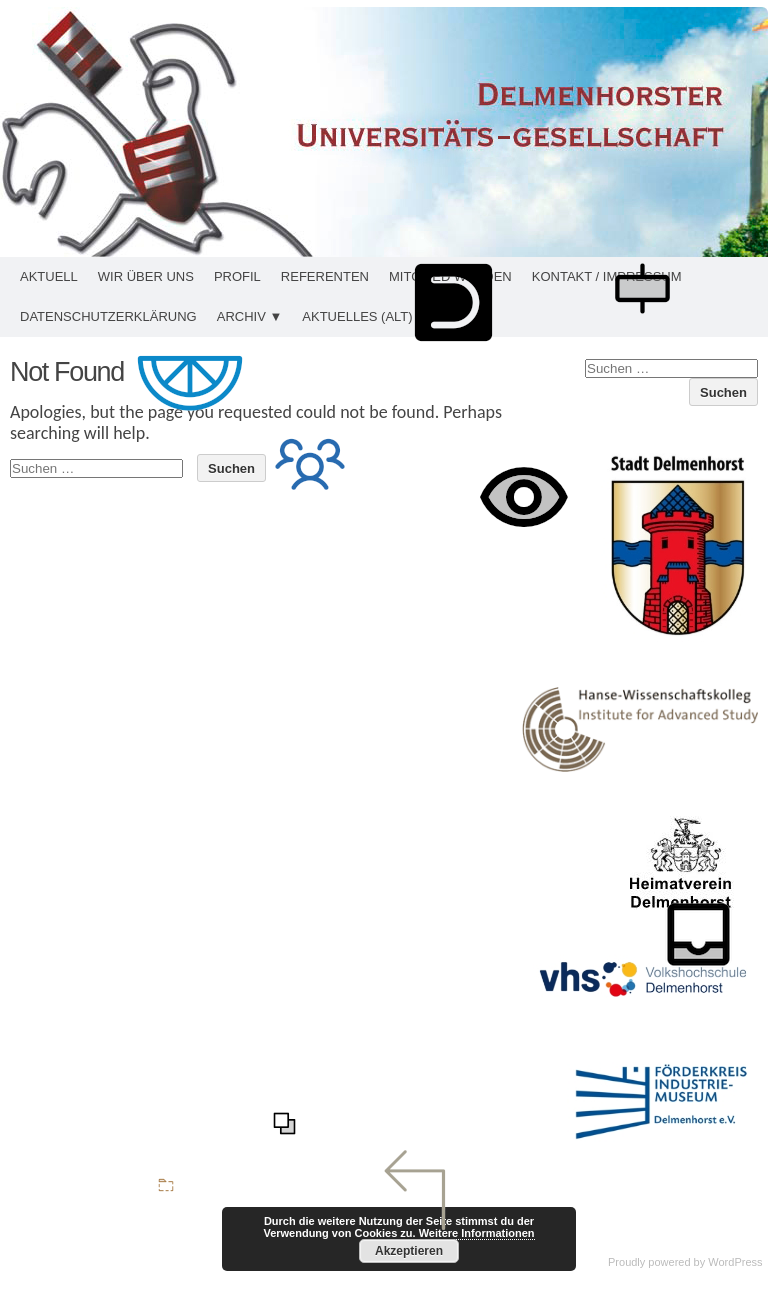 The height and width of the screenshot is (1301, 768). What do you see at coordinates (418, 1190) in the screenshot?
I see `undo or go back to previous action` at bounding box center [418, 1190].